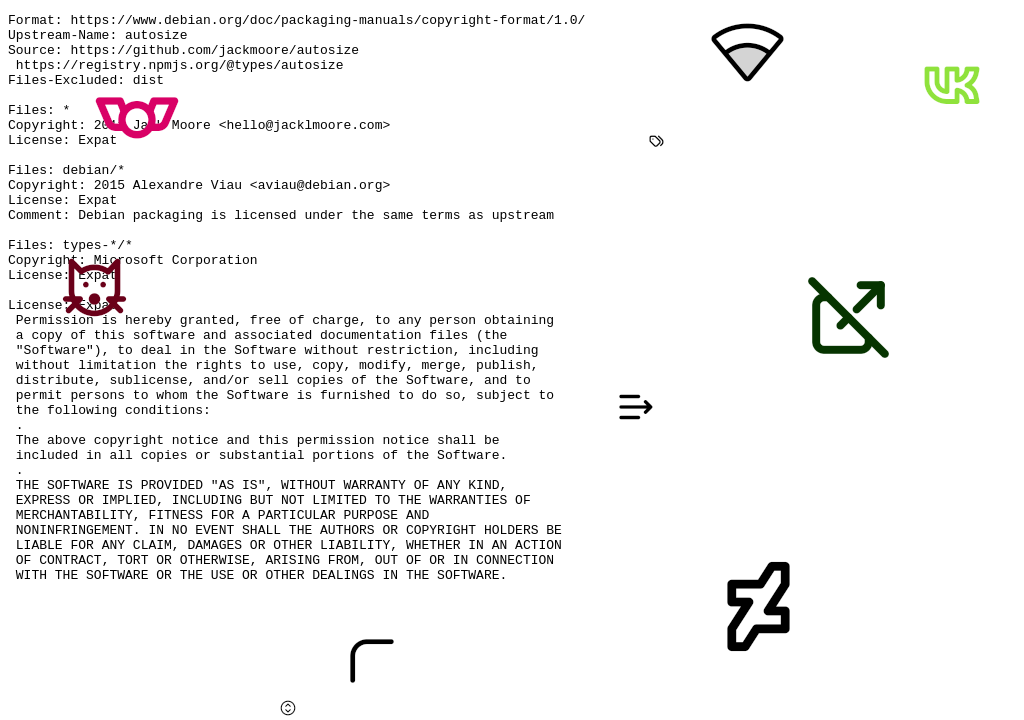 This screenshot has width=1024, height=720. Describe the element at coordinates (656, 140) in the screenshot. I see `manage tags or labels` at that location.